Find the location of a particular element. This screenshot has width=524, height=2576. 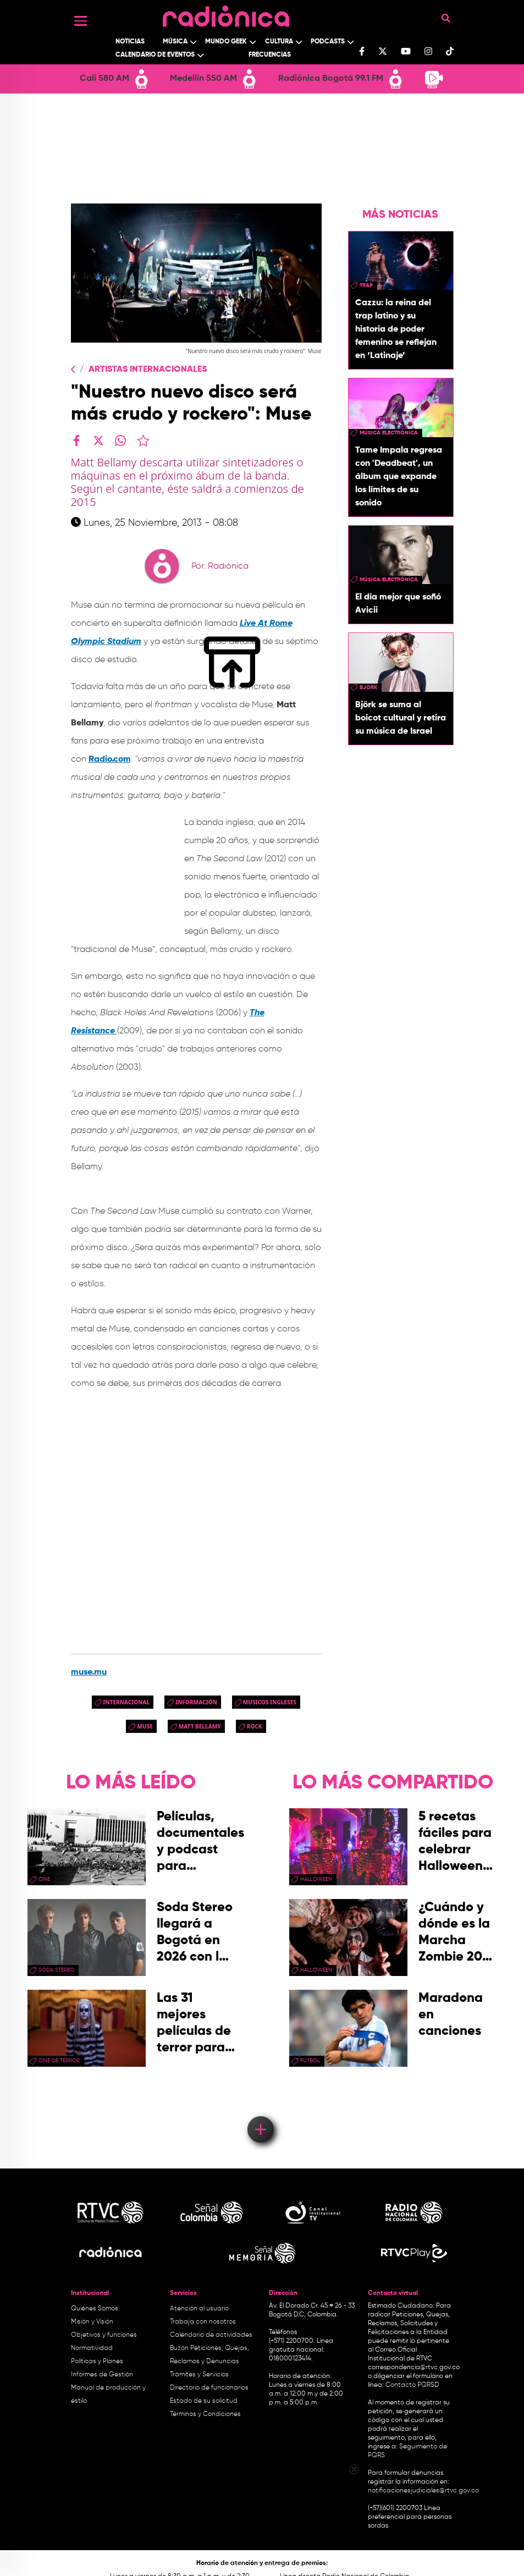

restore item from archive is located at coordinates (232, 662).